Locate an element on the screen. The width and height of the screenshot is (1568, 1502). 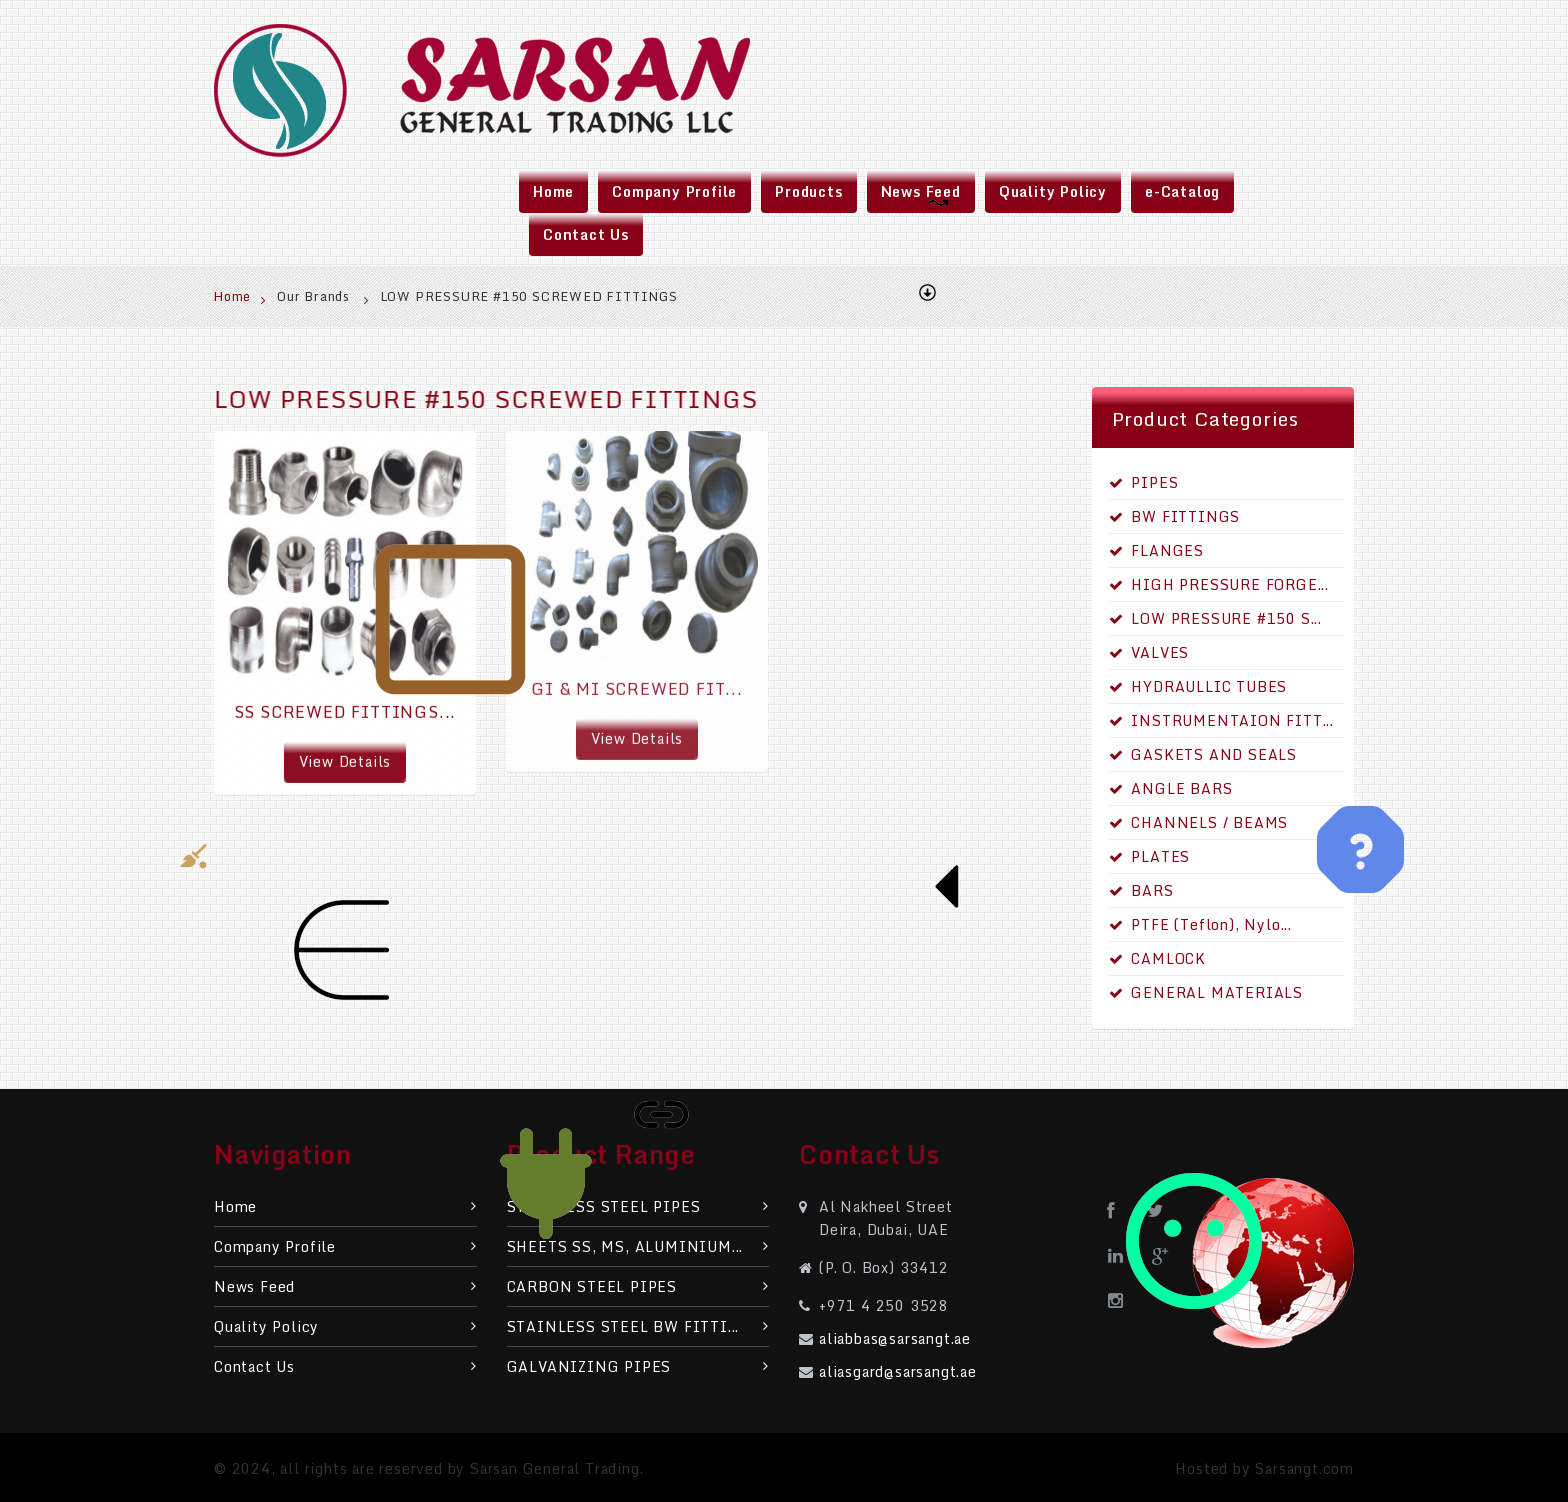
select or deselect an item is located at coordinates (450, 619).